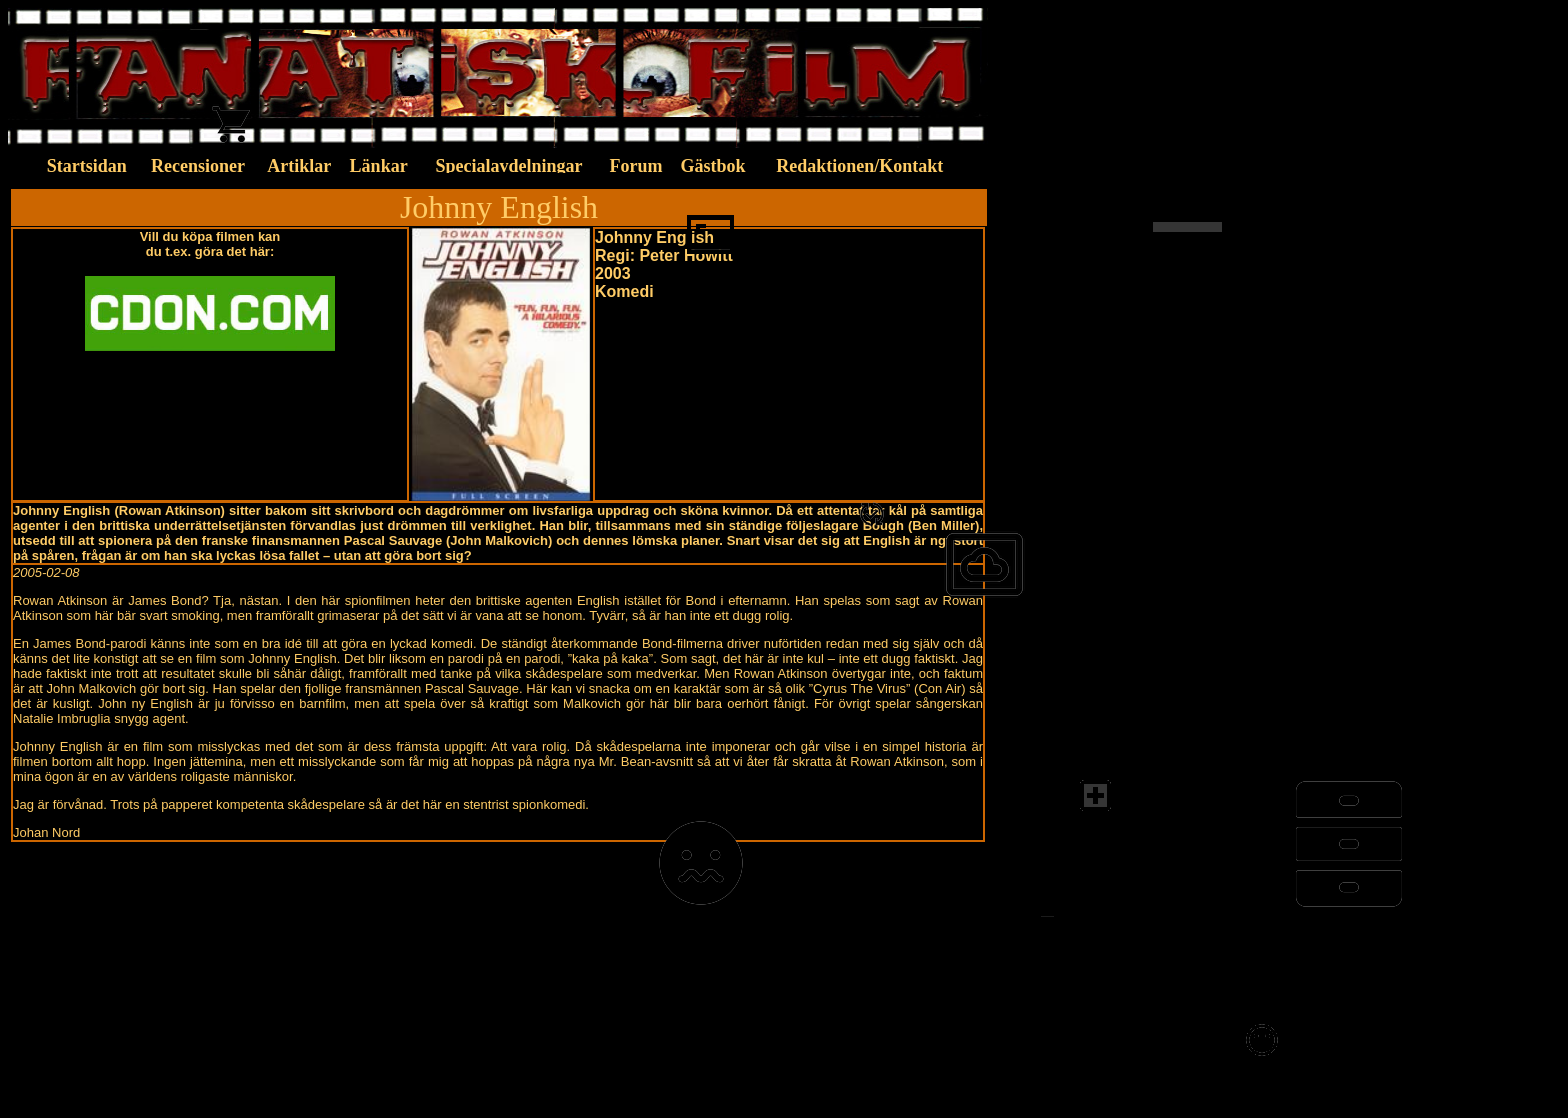  Describe the element at coordinates (232, 124) in the screenshot. I see `view your shopping cart` at that location.